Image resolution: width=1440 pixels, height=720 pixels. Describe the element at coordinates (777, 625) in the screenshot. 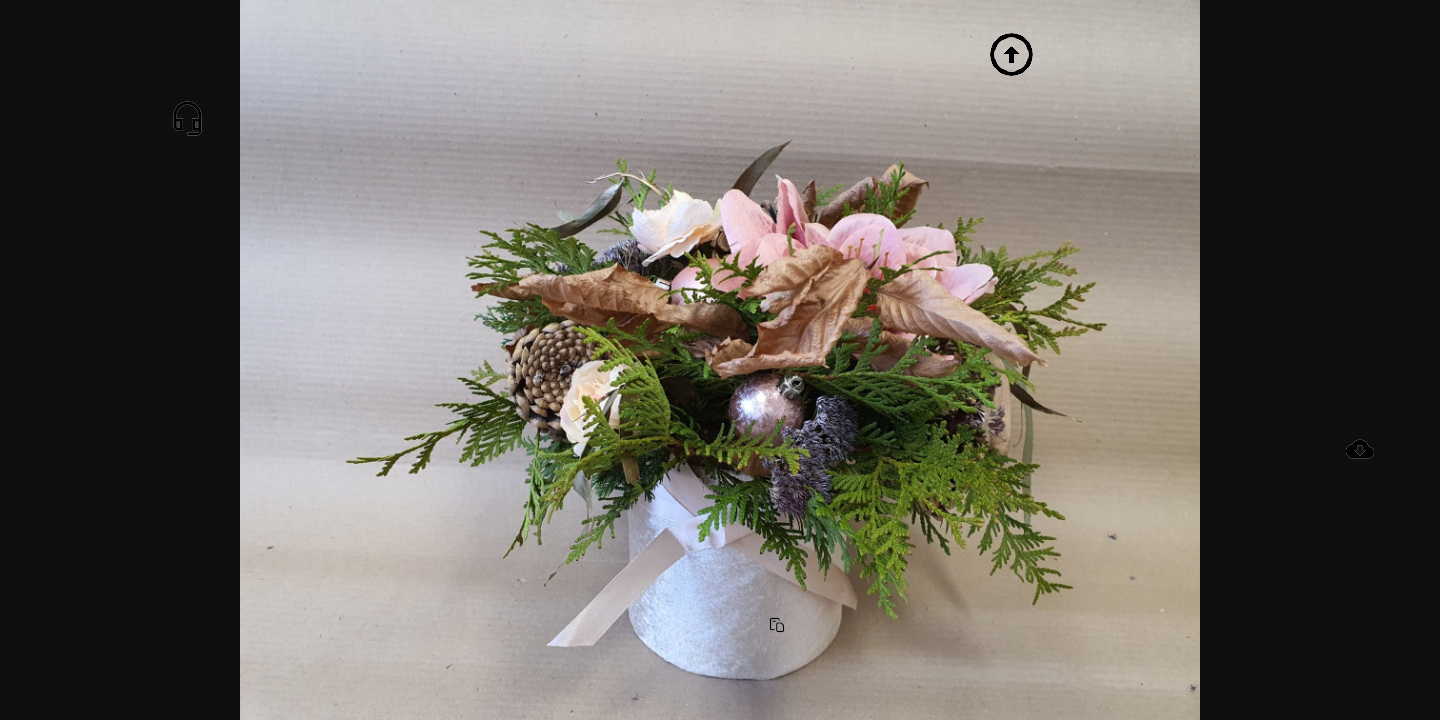

I see `copy file to clipboard` at that location.